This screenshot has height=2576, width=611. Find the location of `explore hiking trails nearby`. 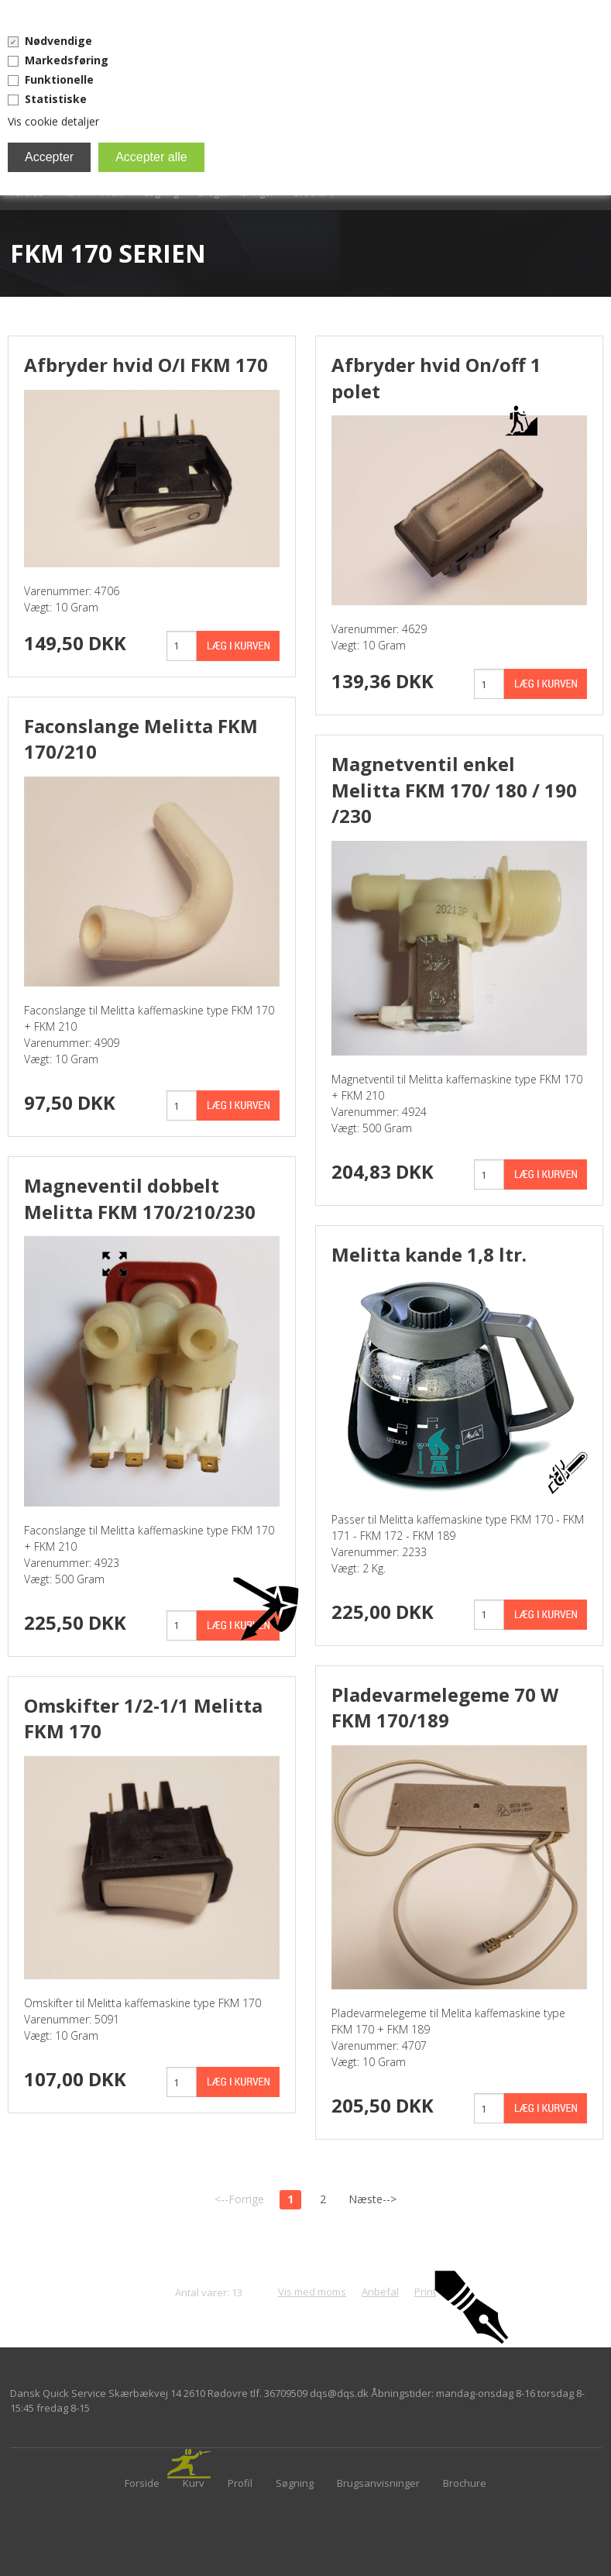

explore hiking trails nearby is located at coordinates (521, 419).